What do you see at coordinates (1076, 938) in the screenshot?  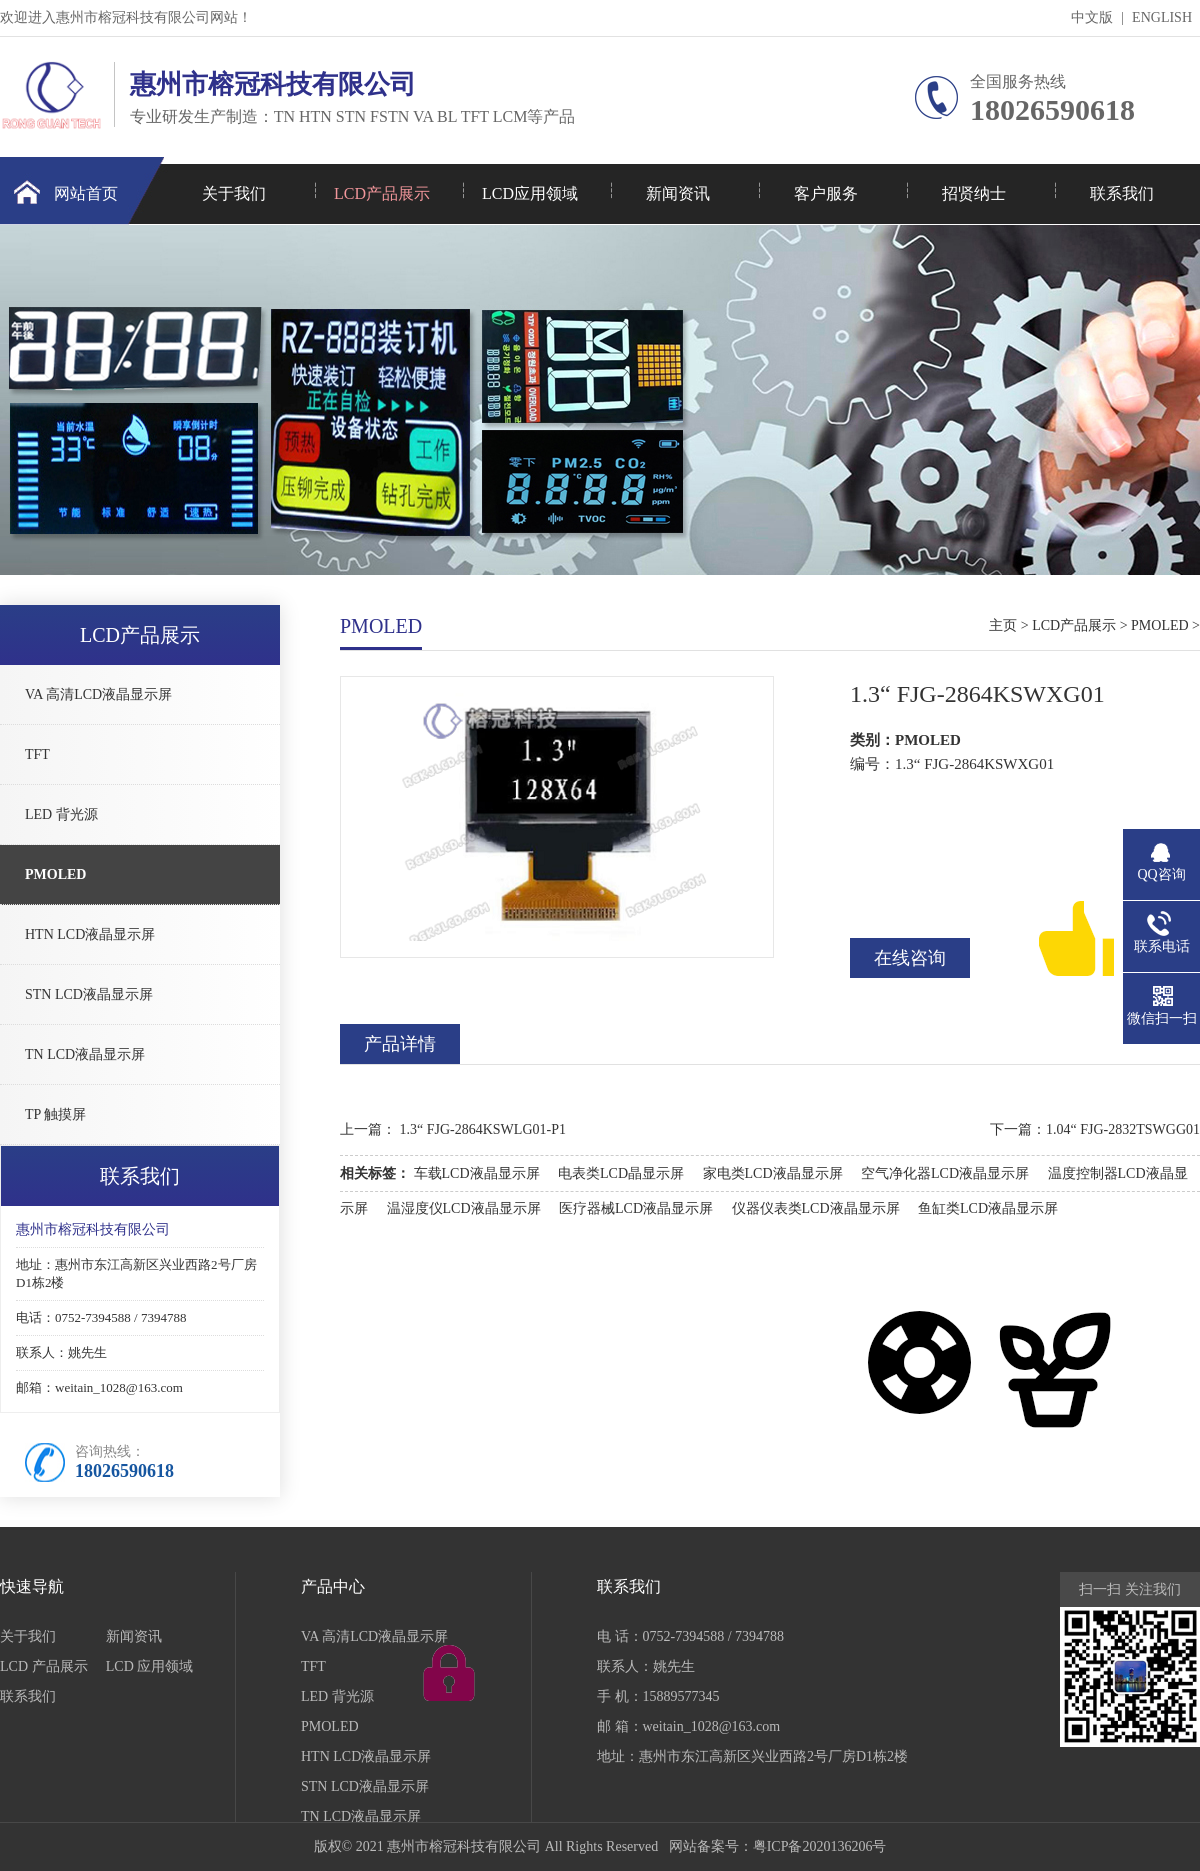 I see `like or approve this content` at bounding box center [1076, 938].